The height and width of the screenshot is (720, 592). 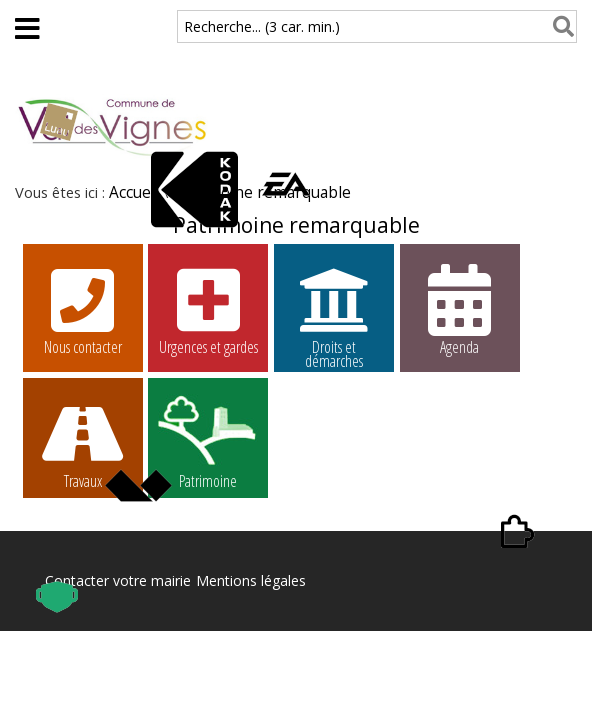 I want to click on health and safety guidelines indicator, so click(x=57, y=597).